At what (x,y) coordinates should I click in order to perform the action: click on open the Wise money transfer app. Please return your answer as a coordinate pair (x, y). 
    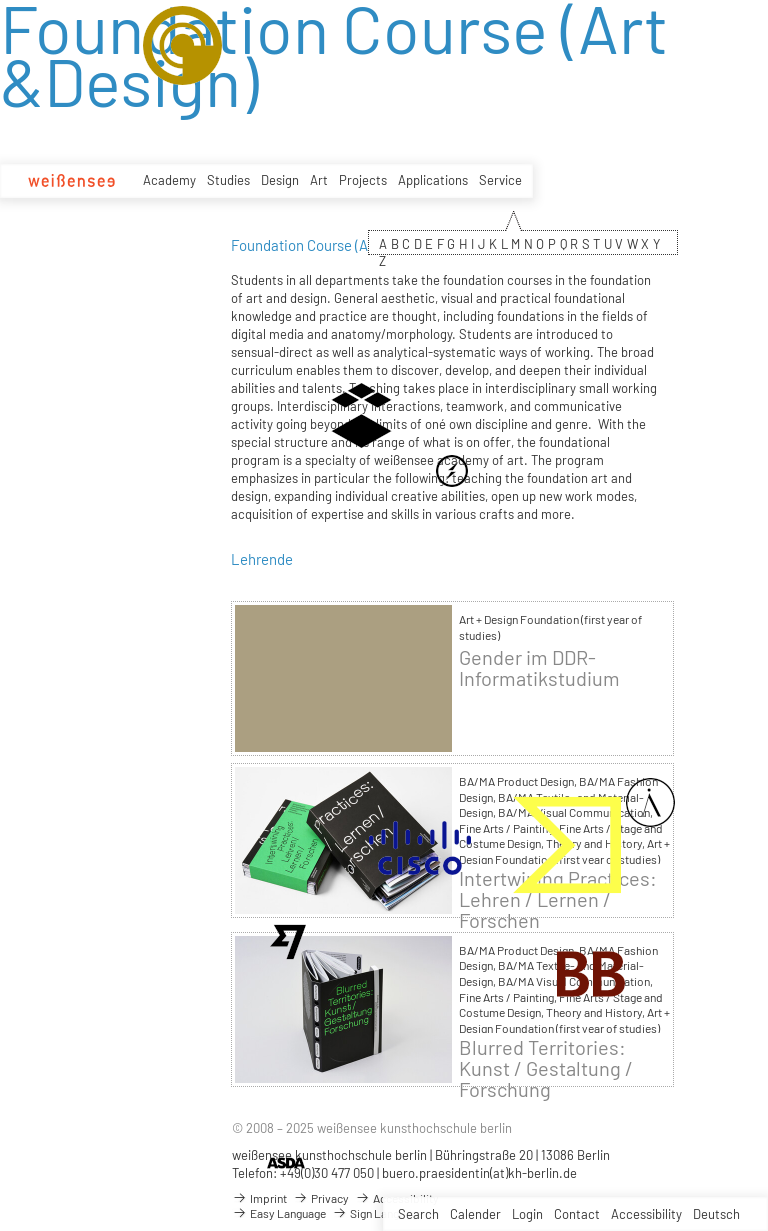
    Looking at the image, I should click on (288, 942).